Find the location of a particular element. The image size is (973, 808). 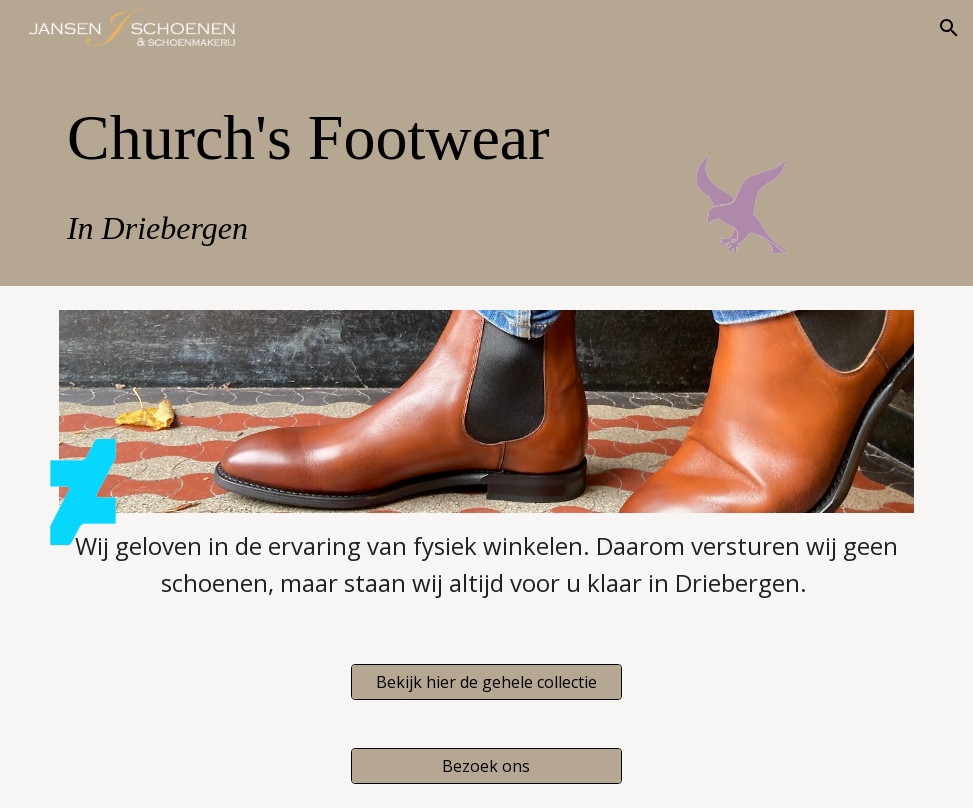

open DeviantArt app or website is located at coordinates (83, 492).